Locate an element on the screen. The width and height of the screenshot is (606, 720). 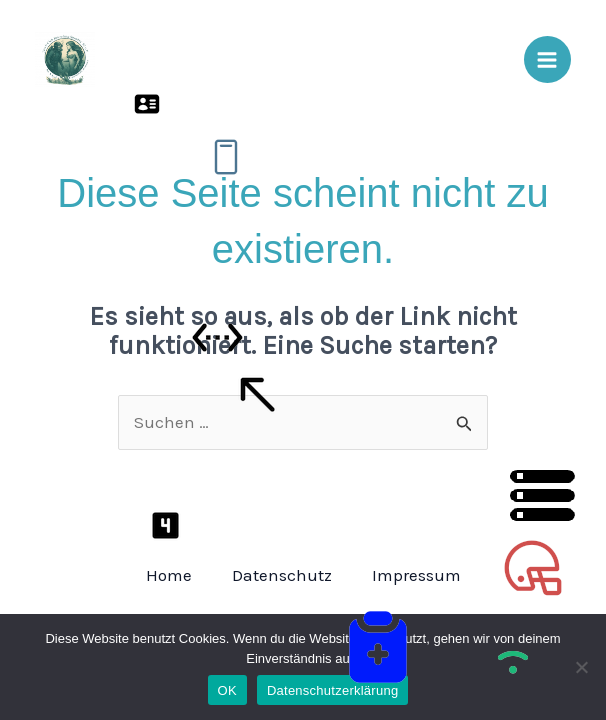
view device storage settings is located at coordinates (542, 495).